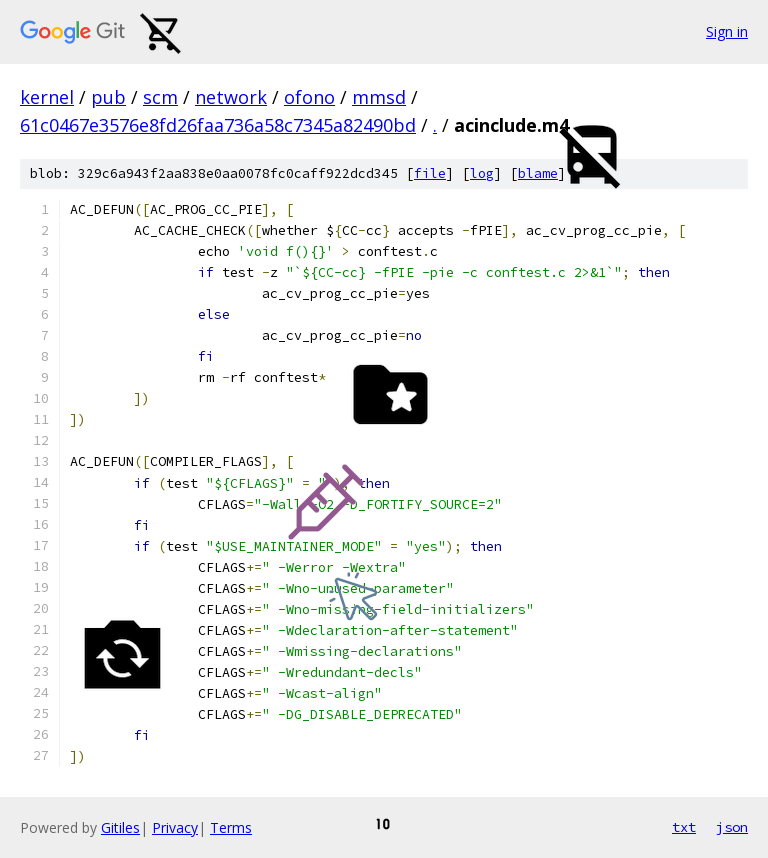 This screenshot has width=768, height=858. Describe the element at coordinates (390, 394) in the screenshot. I see `access your favorites folder` at that location.